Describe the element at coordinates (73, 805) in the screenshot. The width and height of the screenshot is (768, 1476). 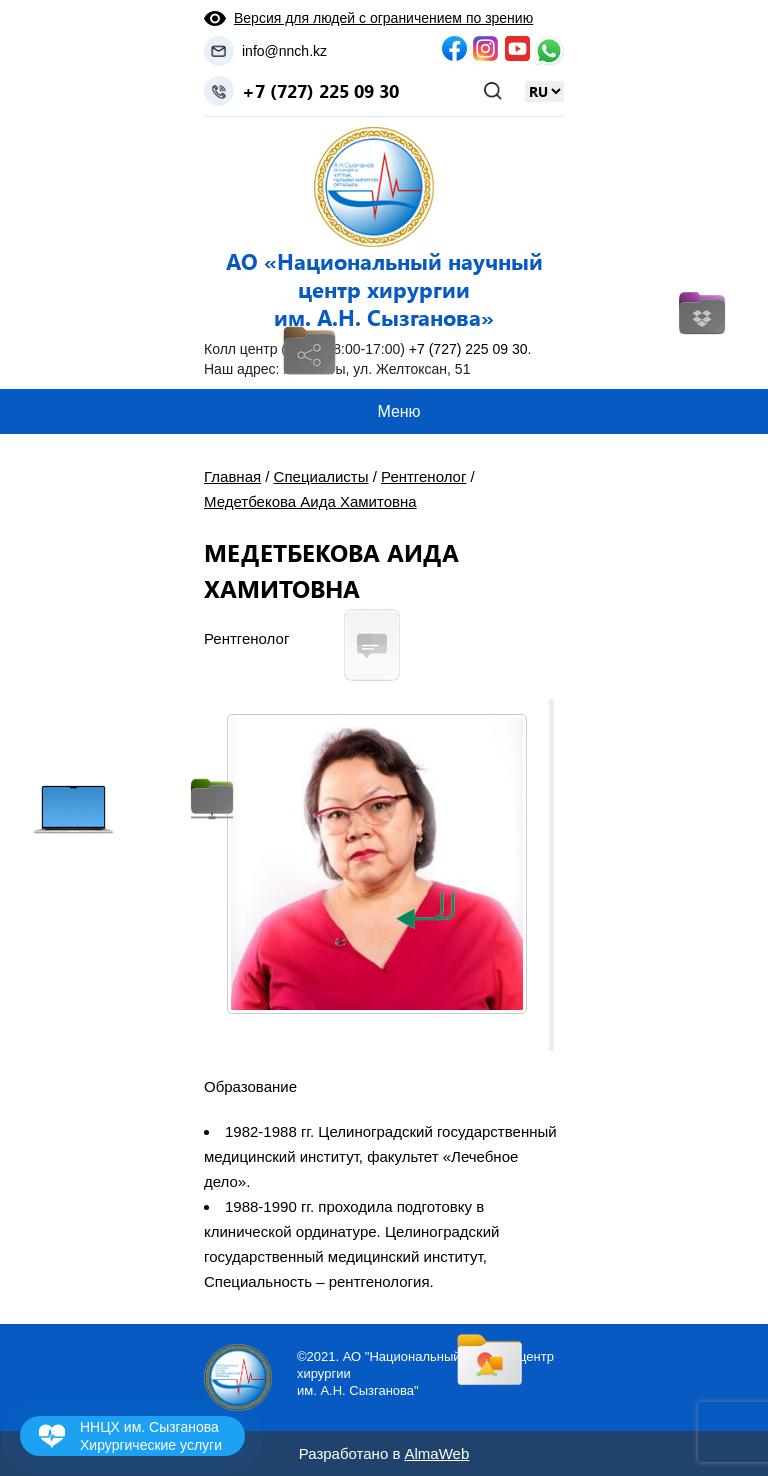
I see `macbook air 15-inch device icon` at that location.